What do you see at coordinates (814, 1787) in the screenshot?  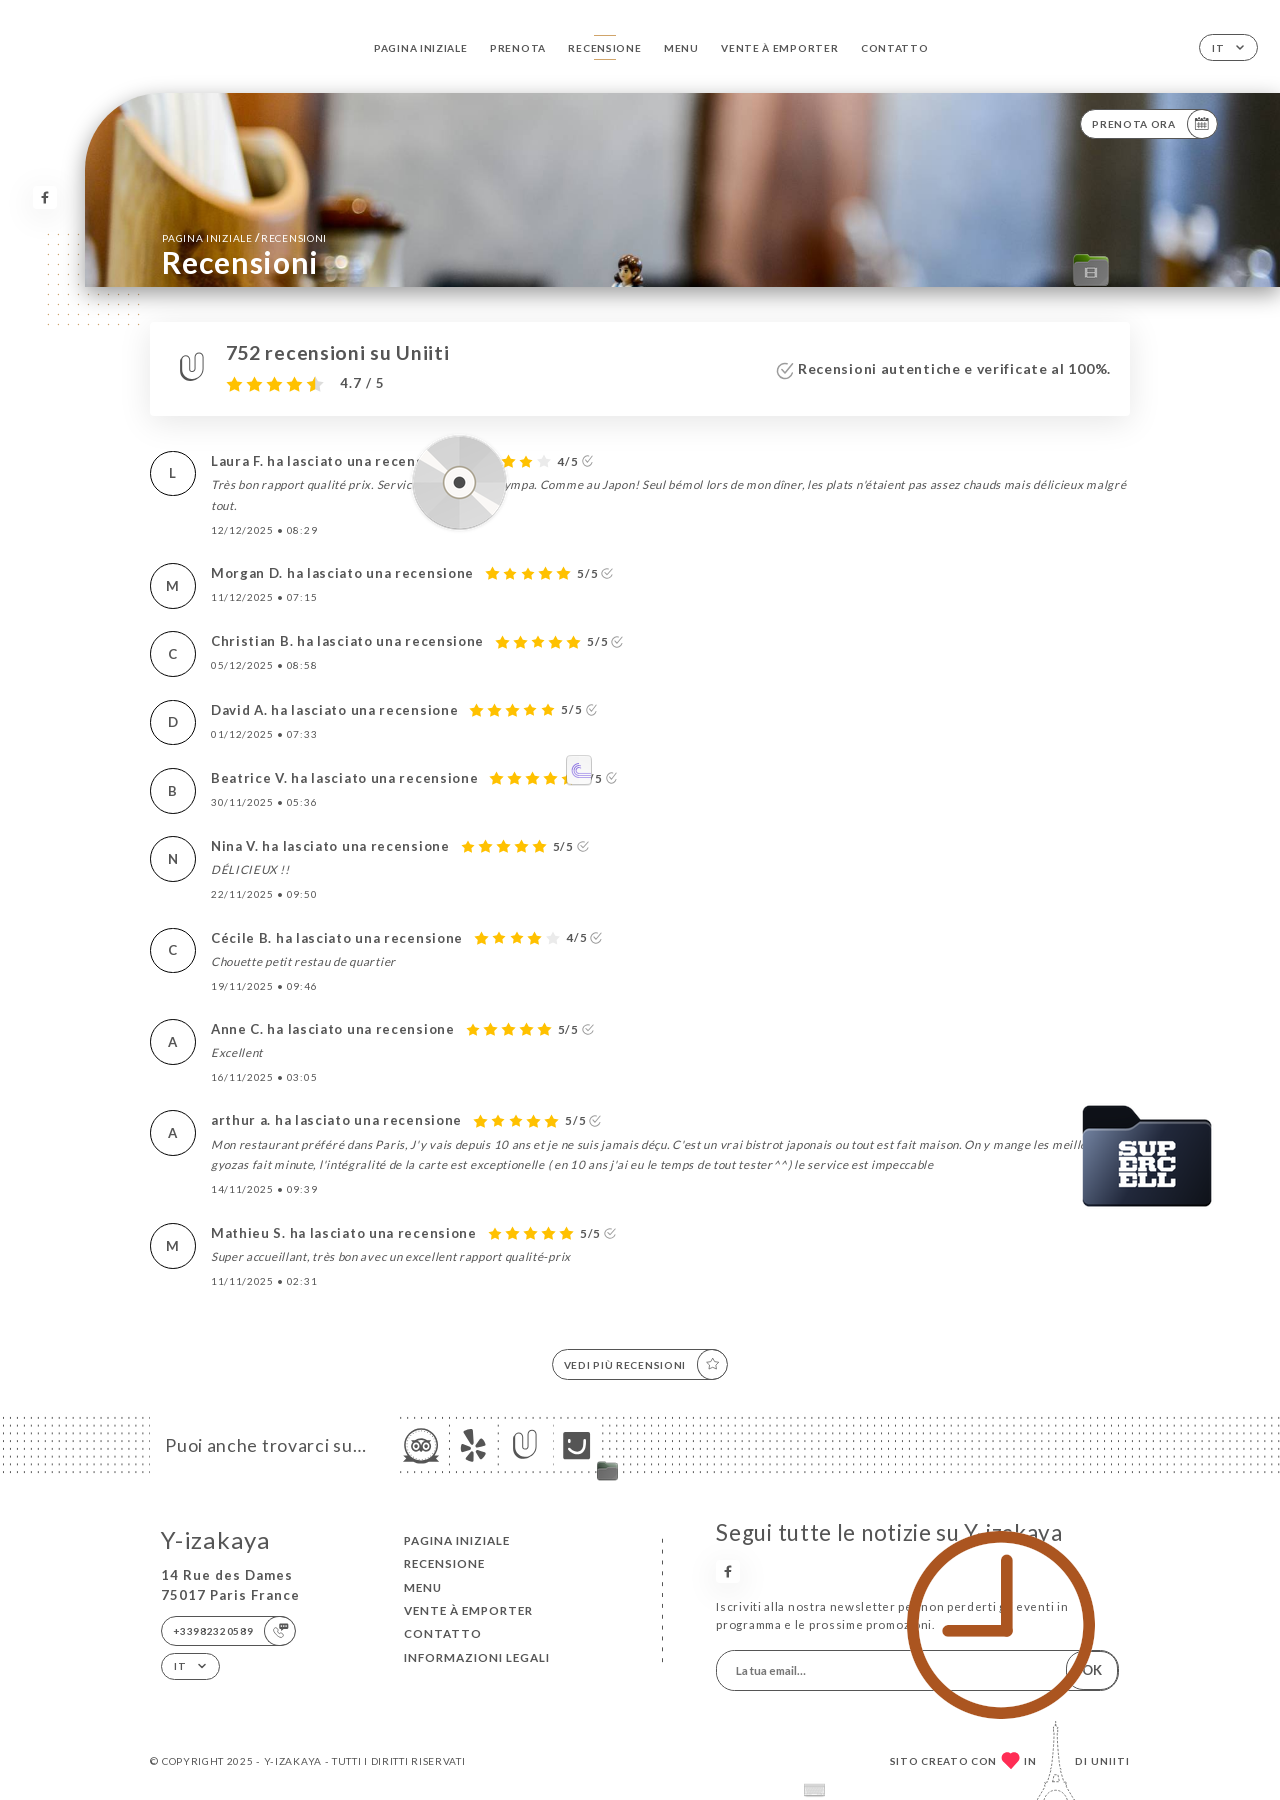 I see `bluetooth keyboard connected` at bounding box center [814, 1787].